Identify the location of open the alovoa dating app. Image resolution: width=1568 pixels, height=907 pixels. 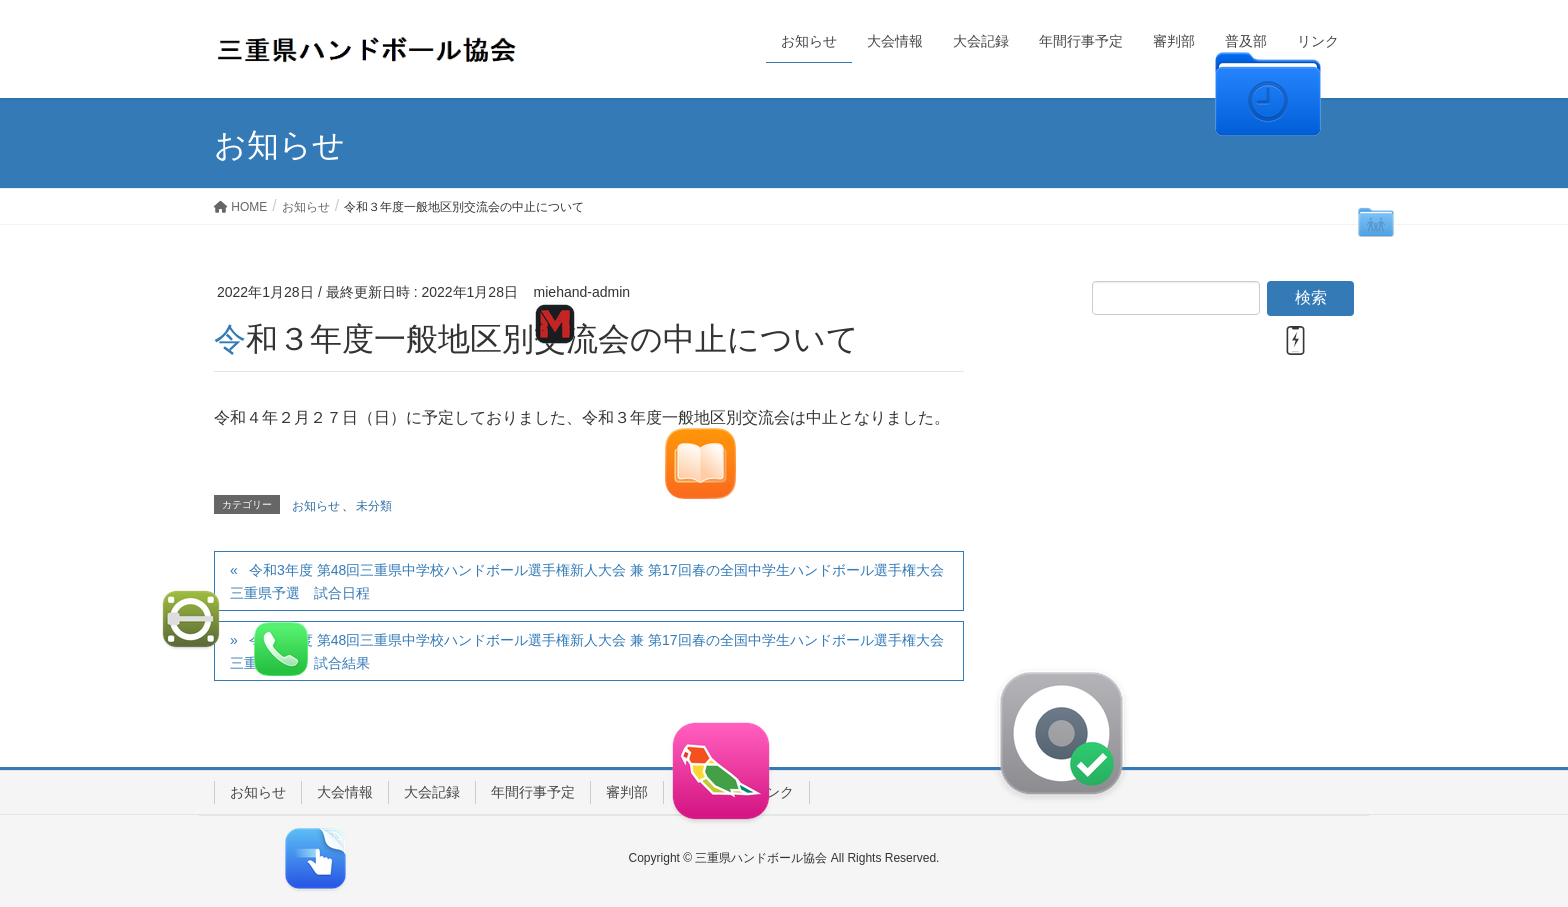
(721, 771).